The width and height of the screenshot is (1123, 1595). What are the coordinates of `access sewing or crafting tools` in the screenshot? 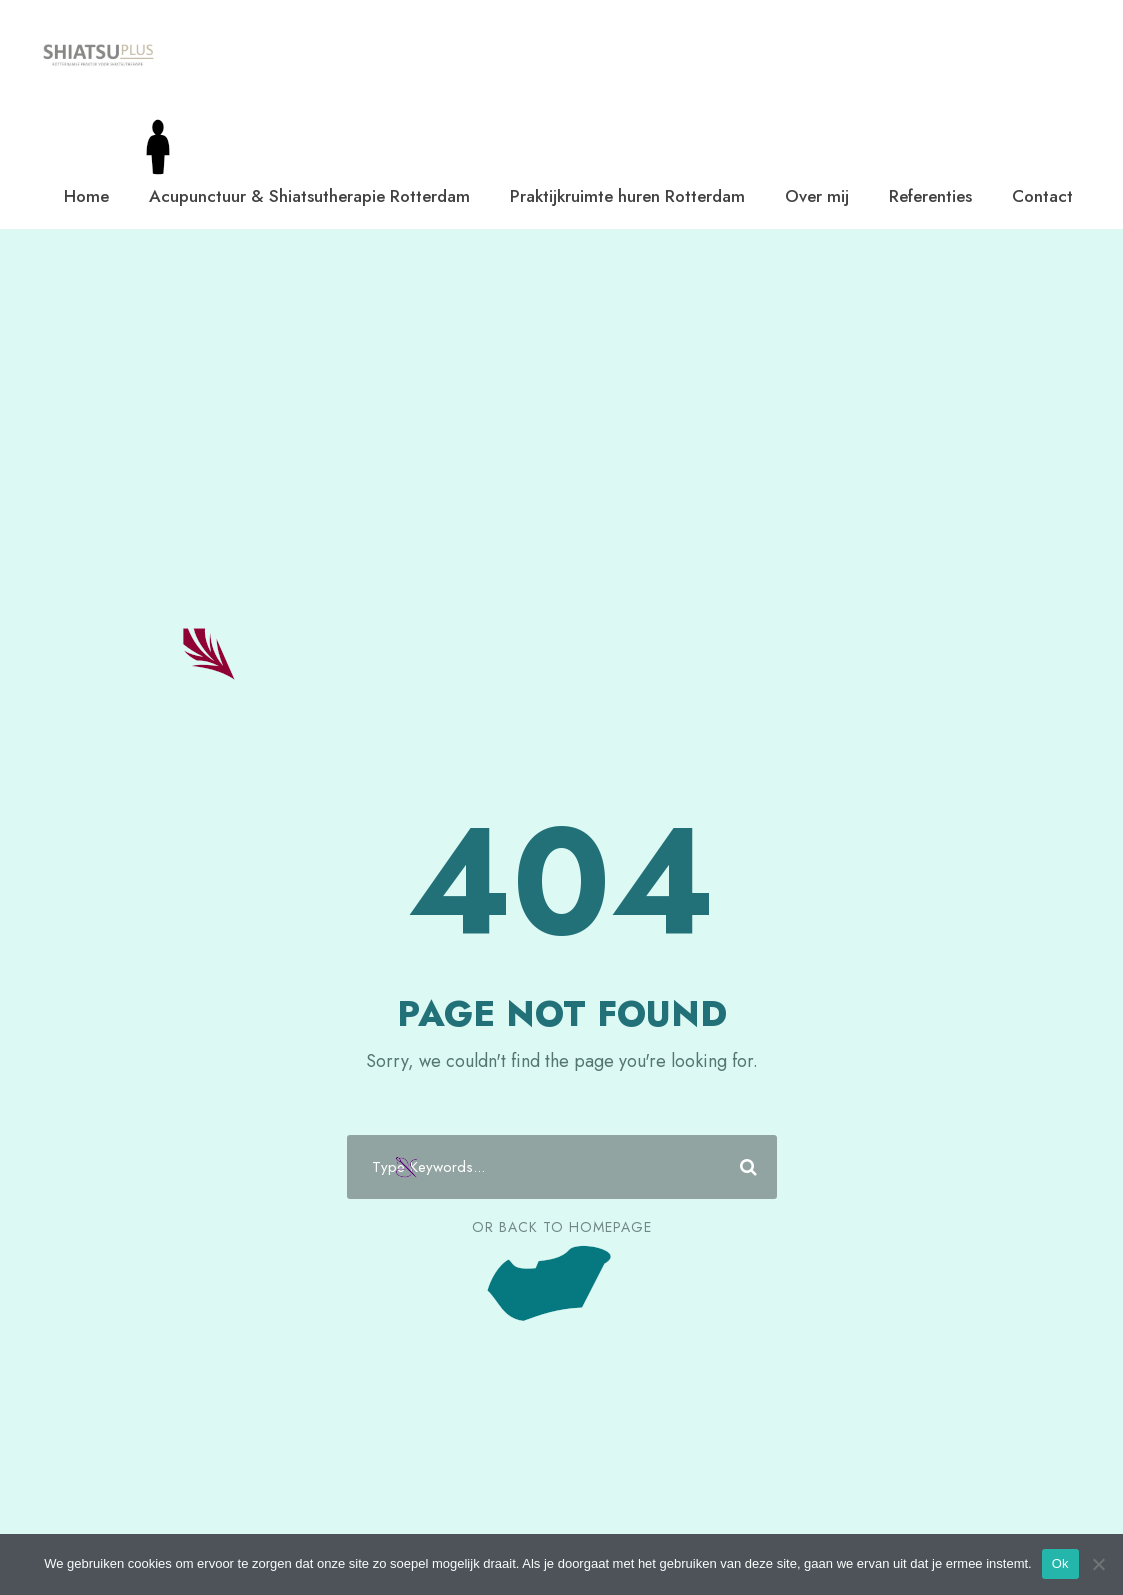 It's located at (406, 1167).